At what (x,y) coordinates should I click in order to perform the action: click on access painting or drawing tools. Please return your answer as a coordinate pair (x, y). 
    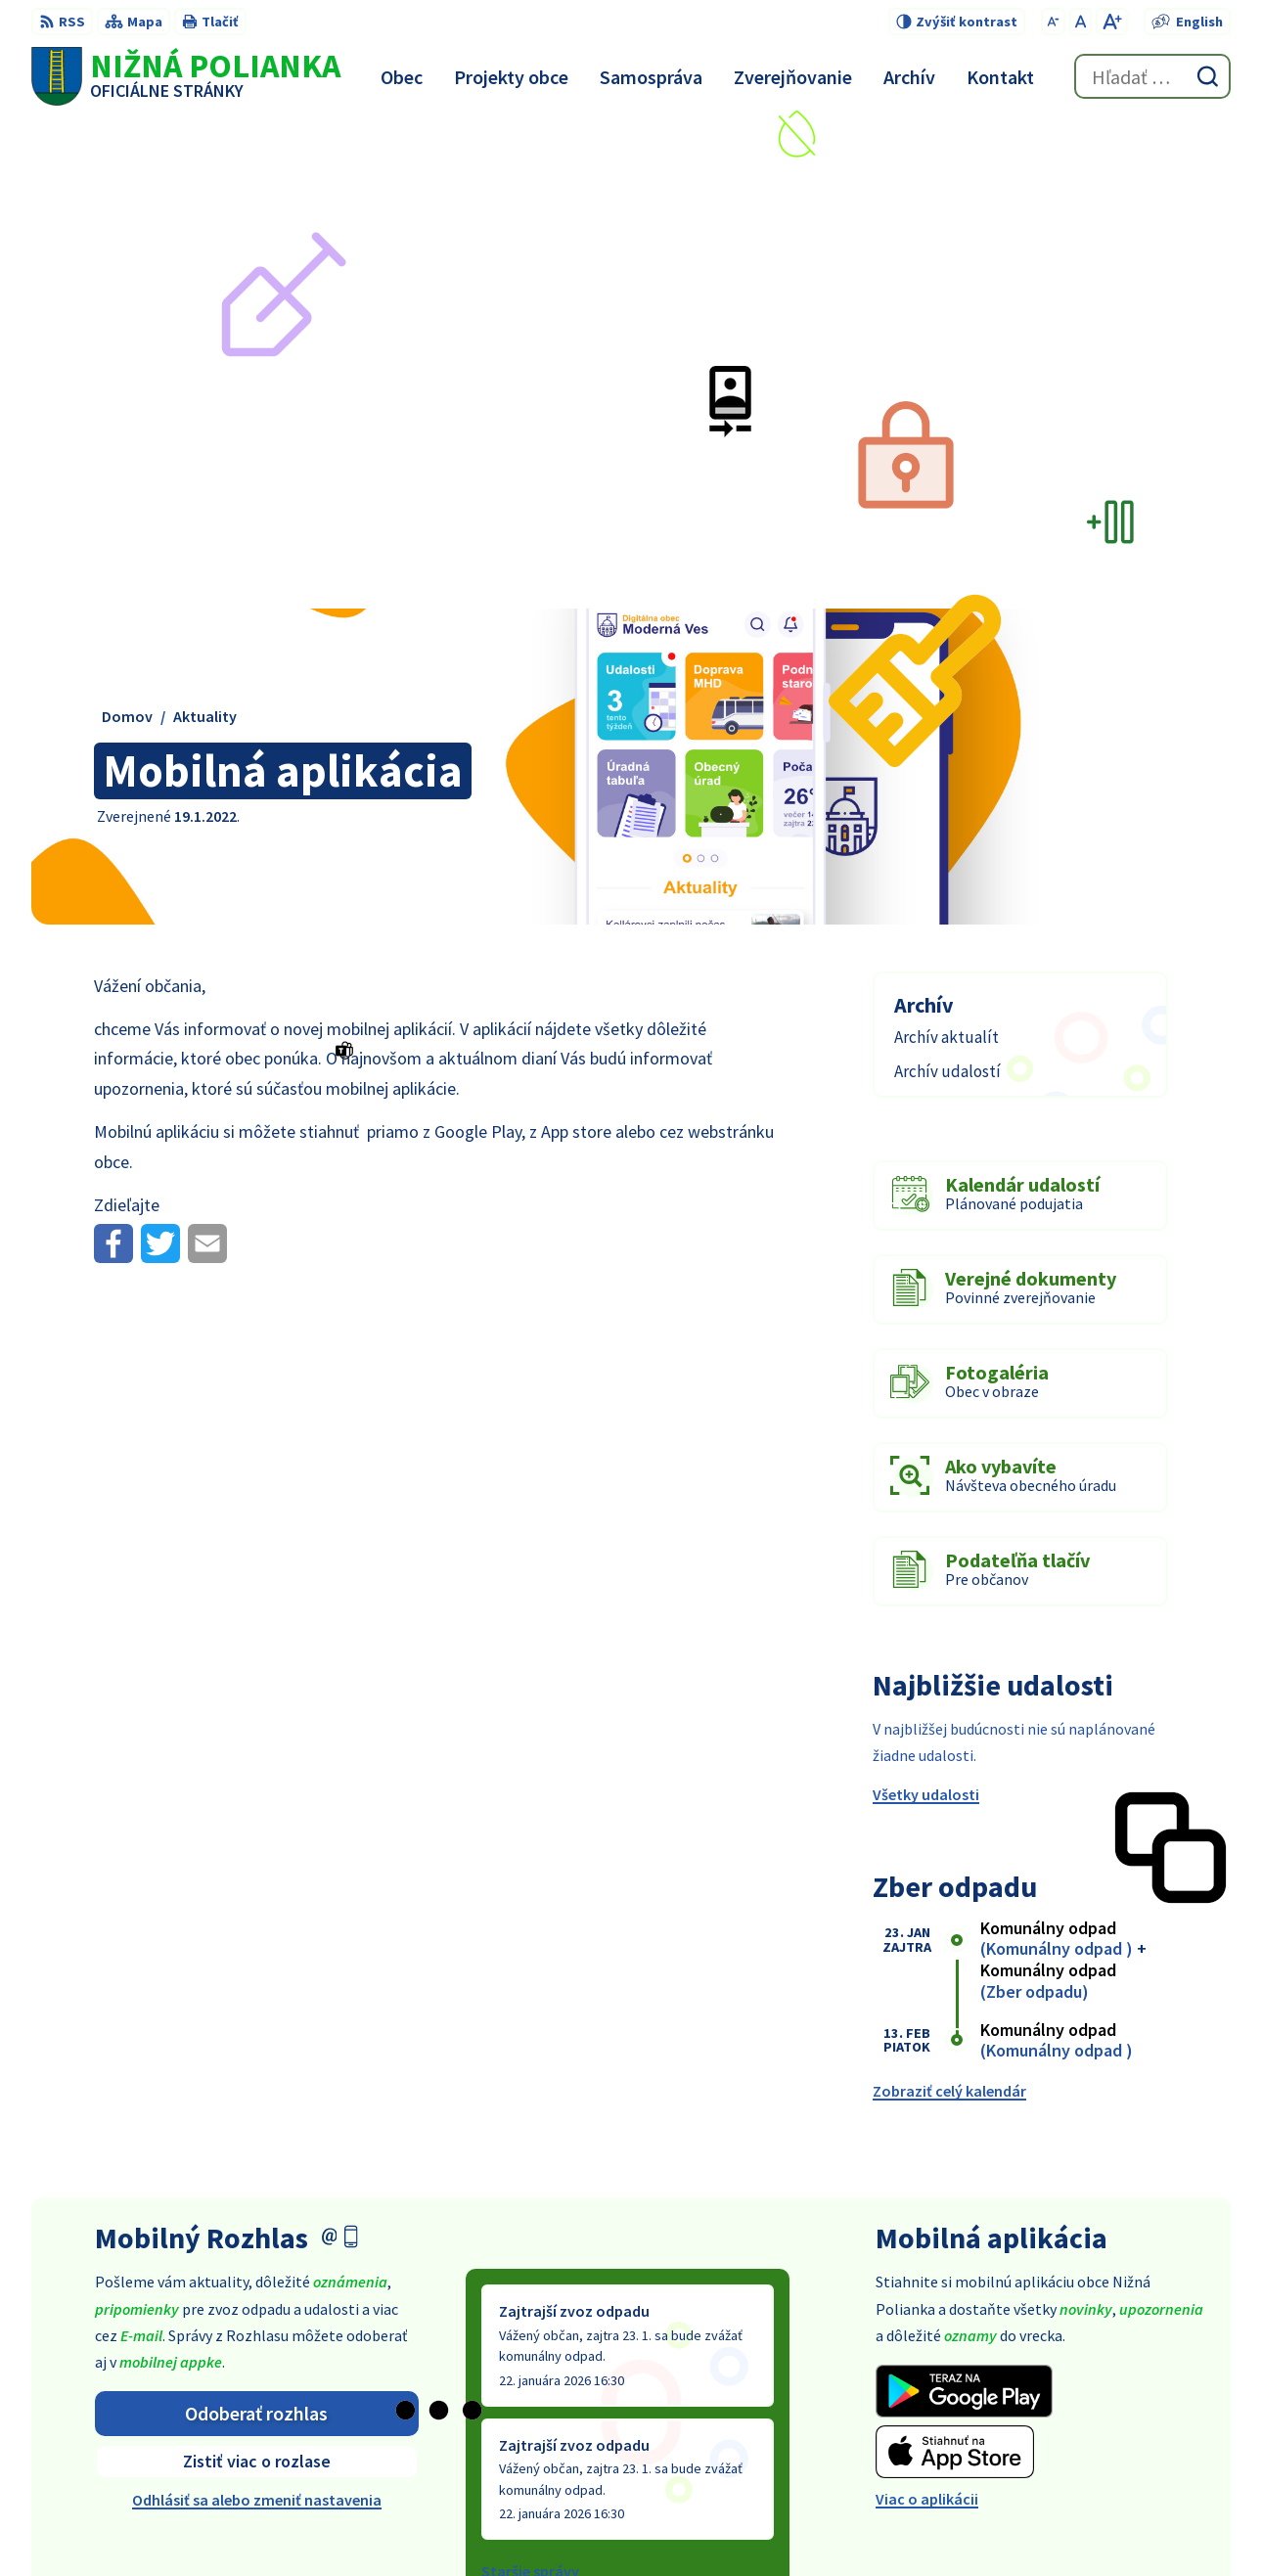
    Looking at the image, I should click on (918, 678).